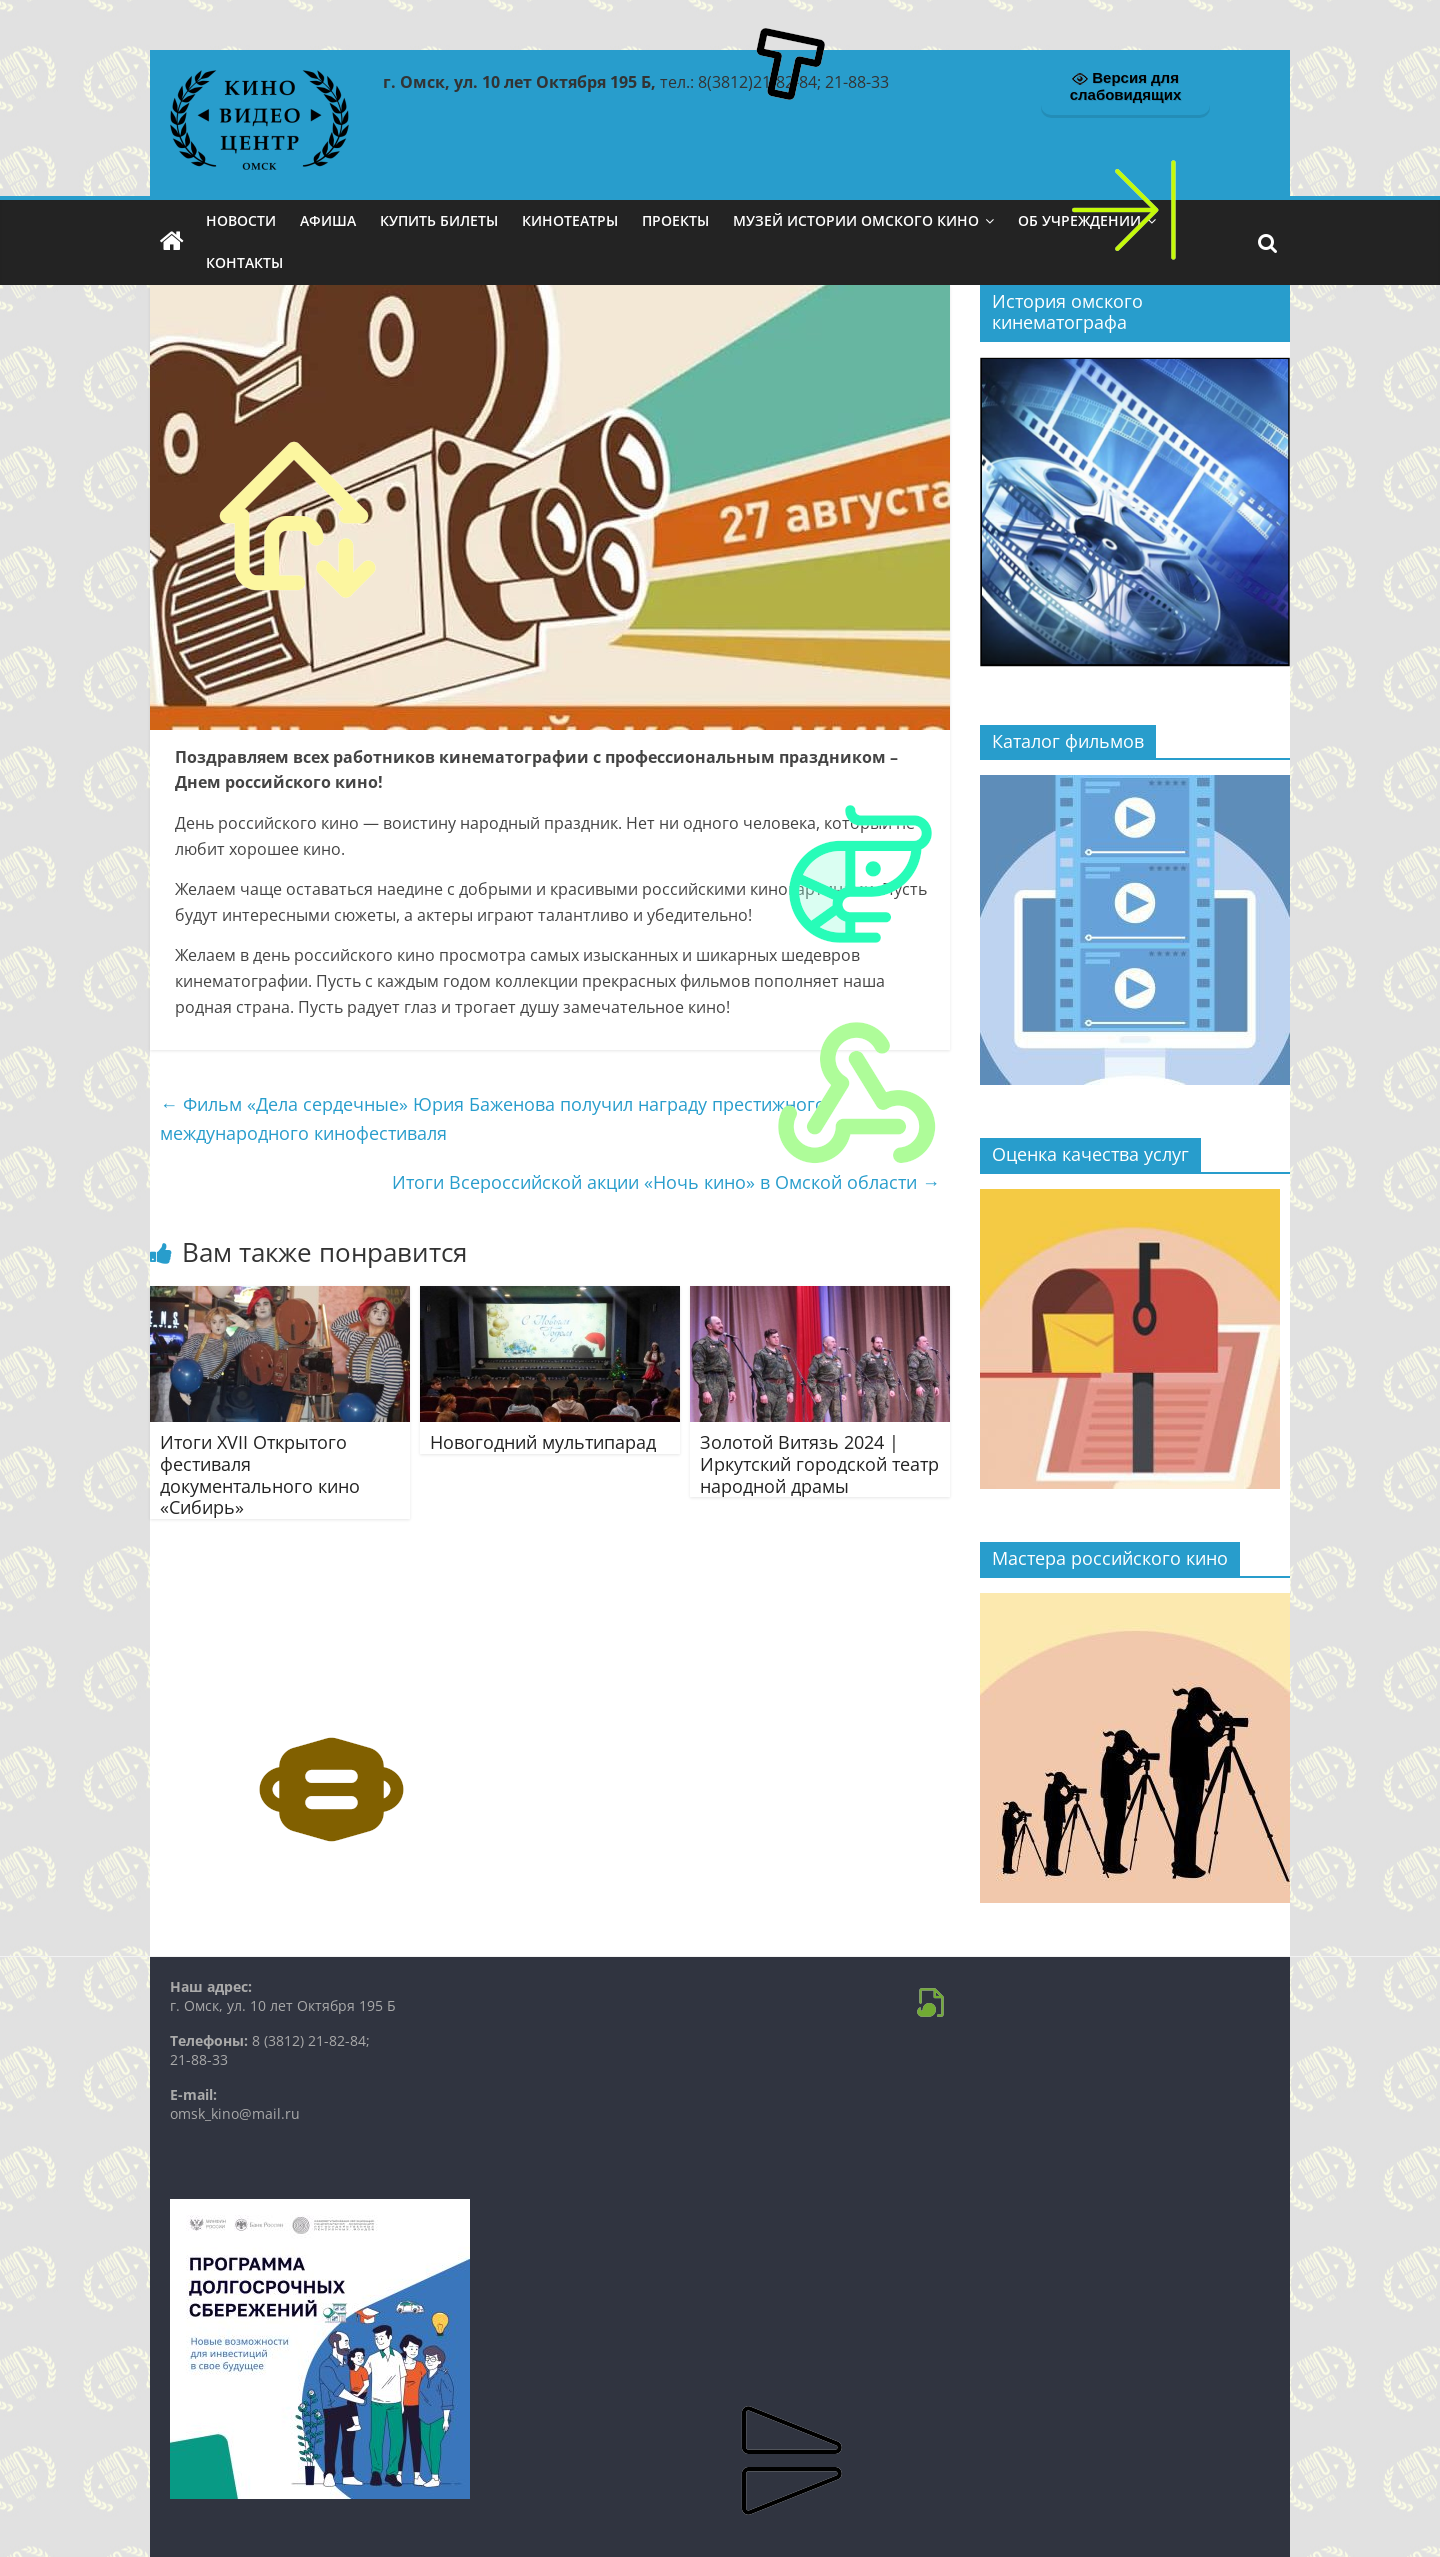 The height and width of the screenshot is (2557, 1440). I want to click on configure webhook integrations, so click(856, 1100).